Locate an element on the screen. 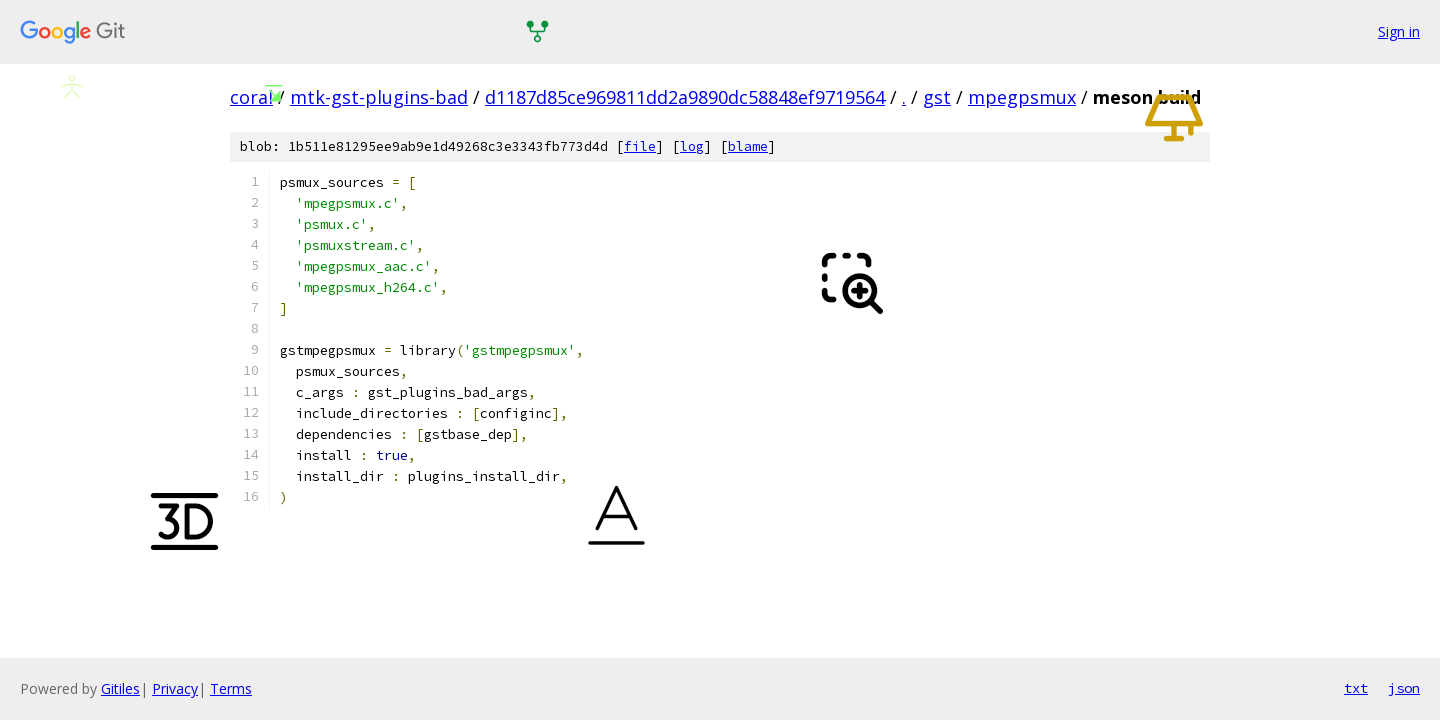 This screenshot has height=720, width=1440. toggle desk lamp or lighting on/off is located at coordinates (1174, 118).